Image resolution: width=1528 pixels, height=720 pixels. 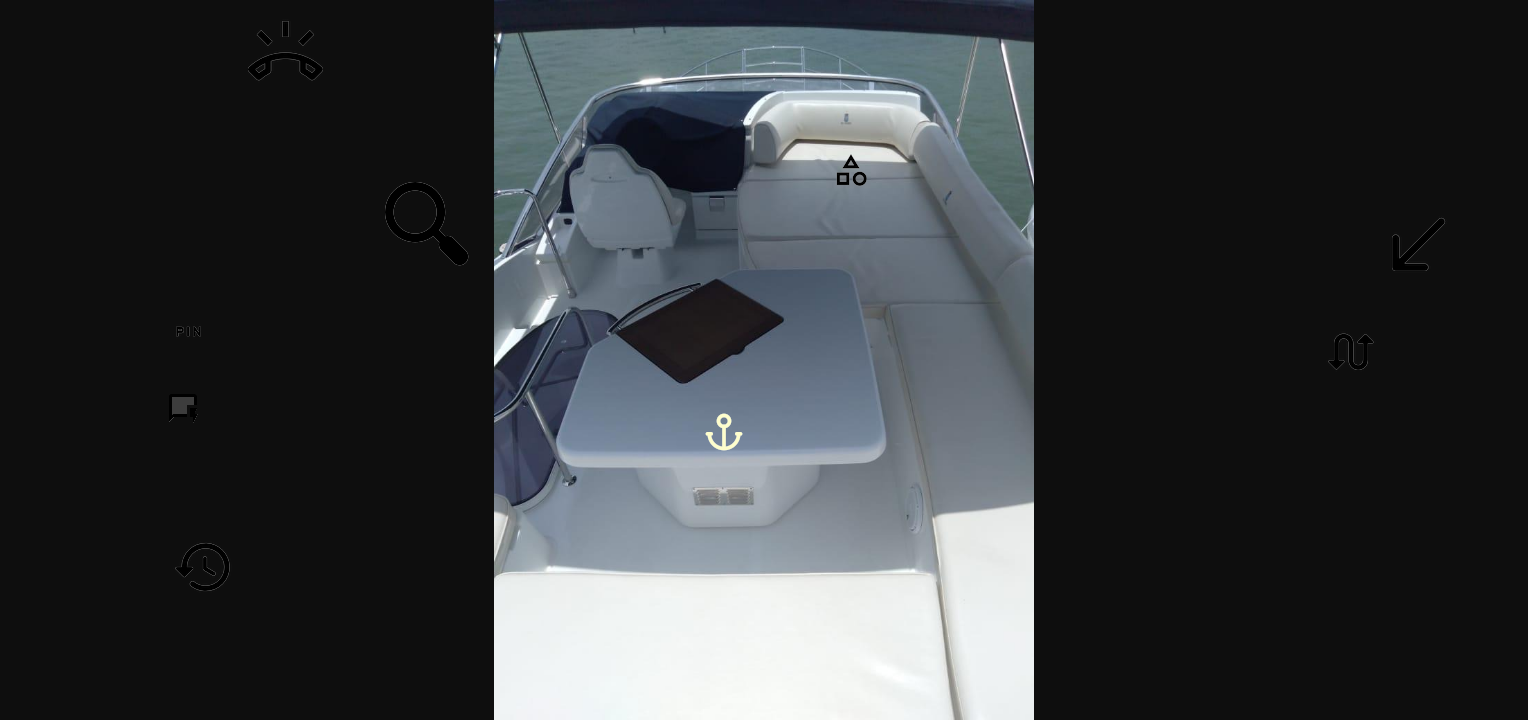 What do you see at coordinates (1351, 353) in the screenshot?
I see `swap or switch between active calls` at bounding box center [1351, 353].